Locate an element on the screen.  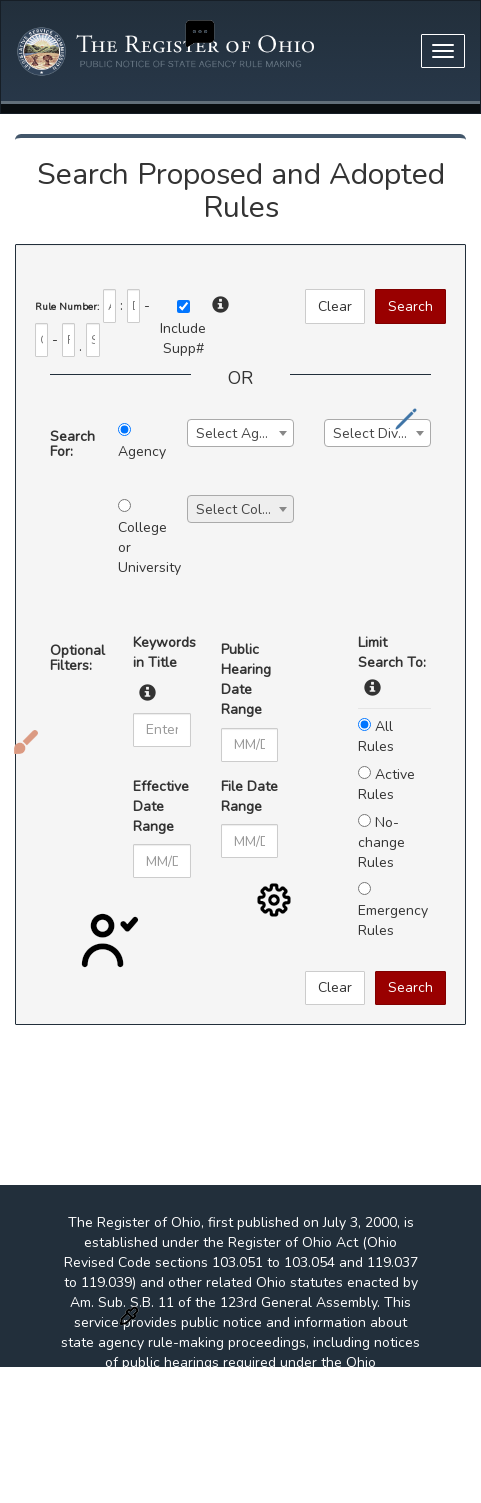
open messaging or chat is located at coordinates (200, 33).